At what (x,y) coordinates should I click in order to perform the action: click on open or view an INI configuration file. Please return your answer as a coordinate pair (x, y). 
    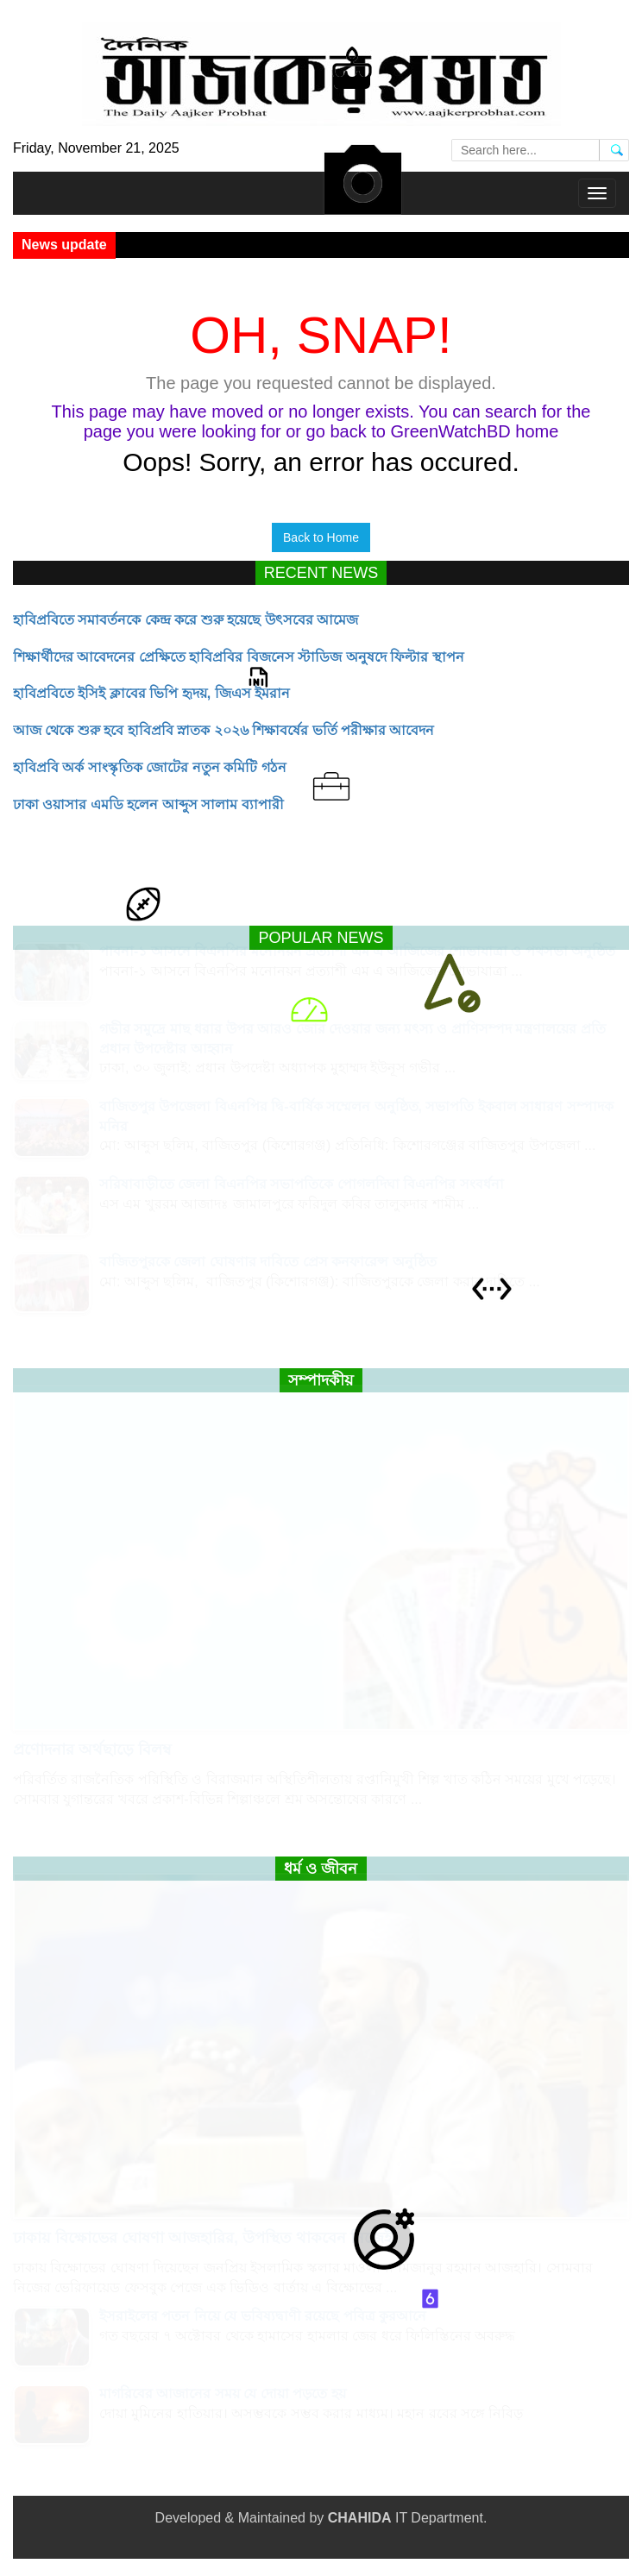
    Looking at the image, I should click on (259, 677).